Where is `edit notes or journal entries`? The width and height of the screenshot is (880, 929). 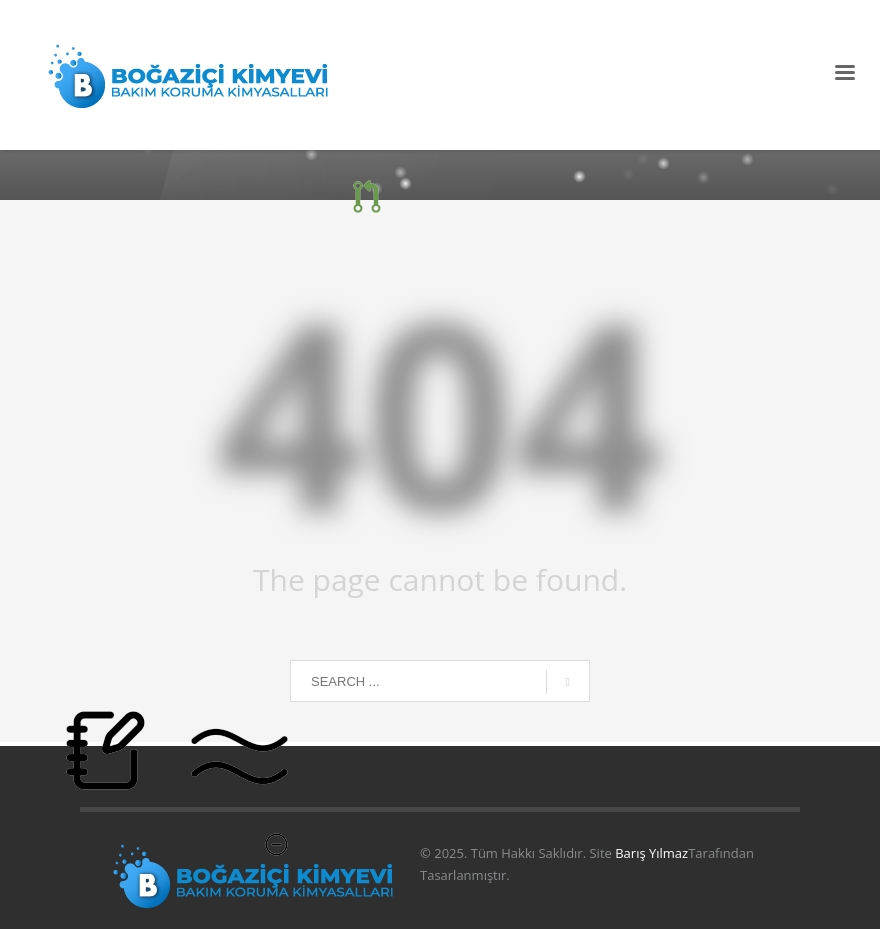
edit notes or journal entries is located at coordinates (105, 750).